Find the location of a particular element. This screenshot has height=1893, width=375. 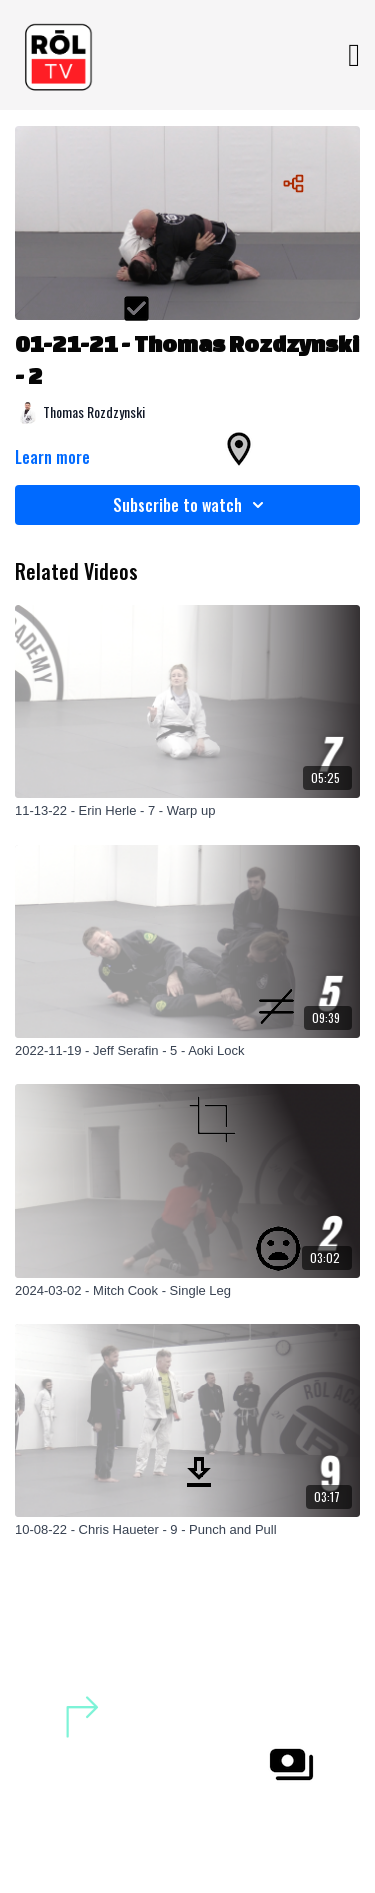

download a file is located at coordinates (199, 1473).